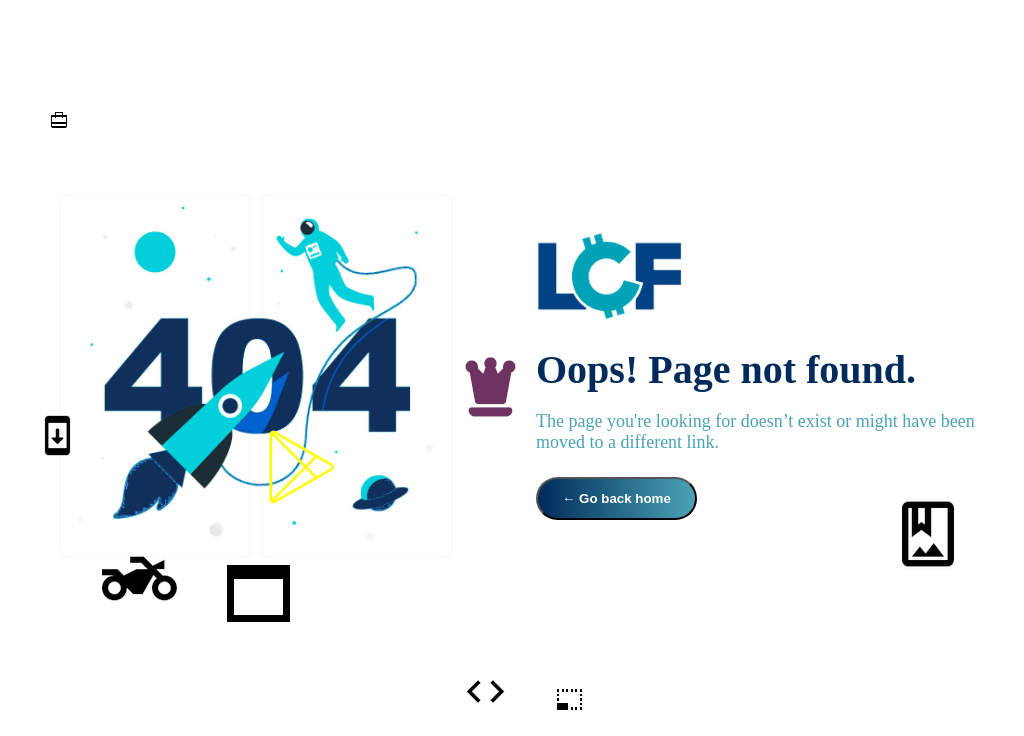 This screenshot has width=1024, height=736. What do you see at coordinates (258, 593) in the screenshot?
I see `open a web page or browser window` at bounding box center [258, 593].